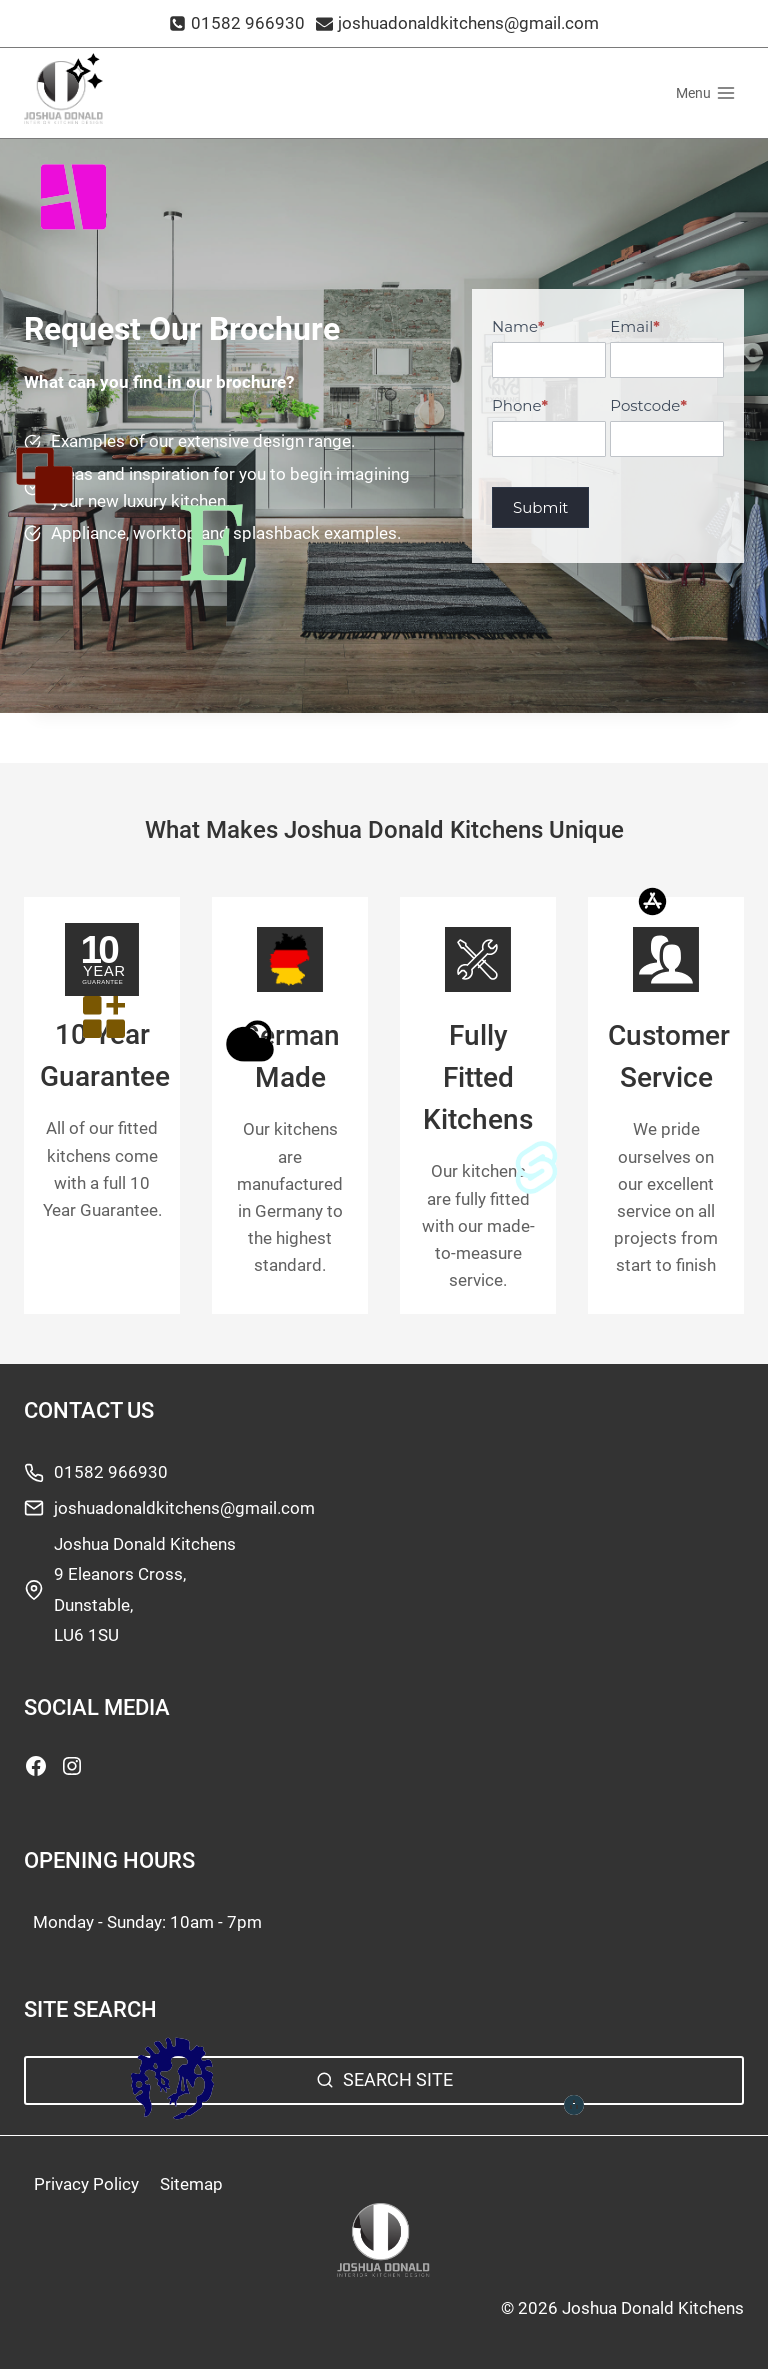 This screenshot has width=768, height=2369. I want to click on open the Apple App Store, so click(652, 901).